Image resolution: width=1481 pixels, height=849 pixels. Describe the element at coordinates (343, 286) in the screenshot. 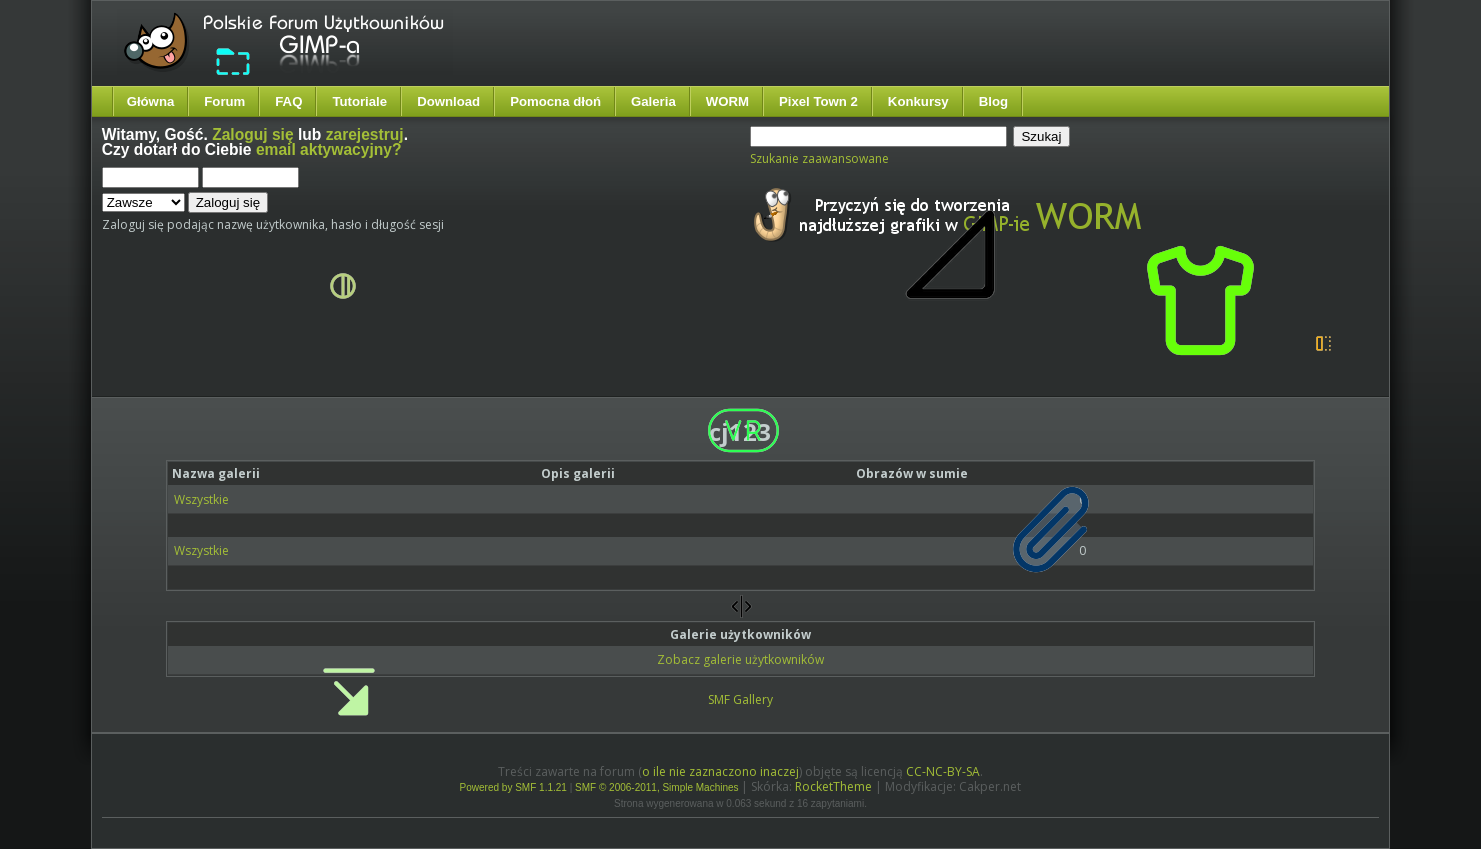

I see `toggle between light and dark mode` at that location.